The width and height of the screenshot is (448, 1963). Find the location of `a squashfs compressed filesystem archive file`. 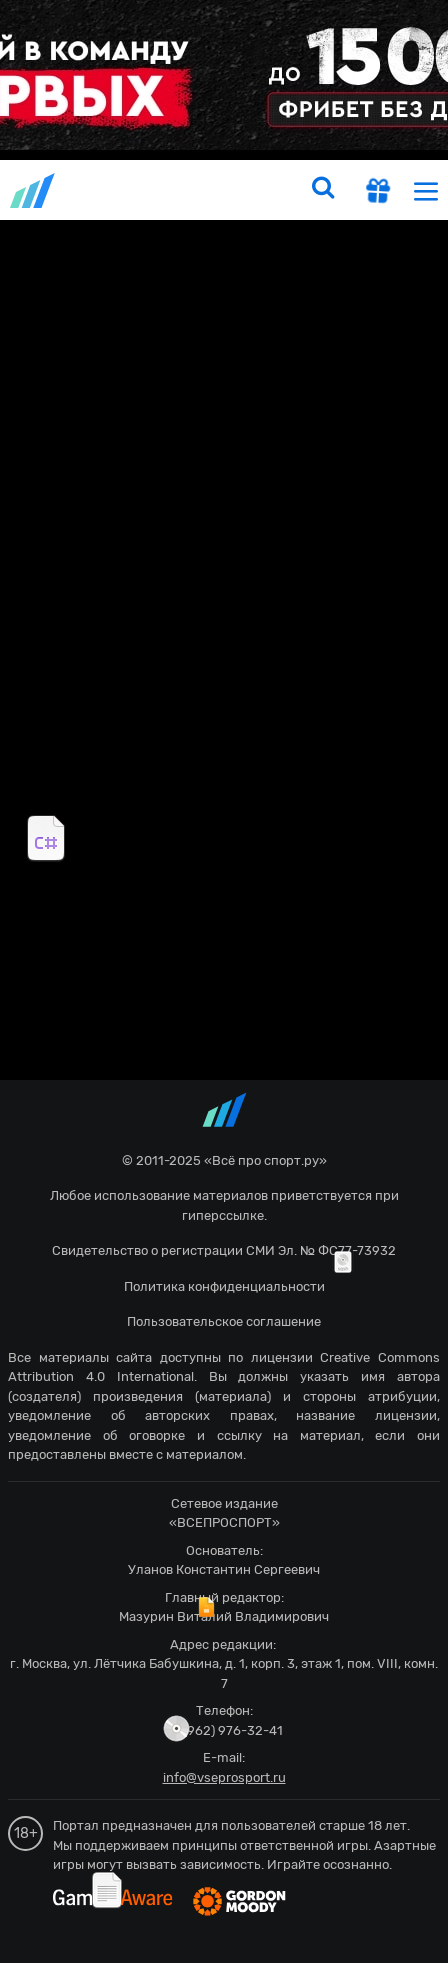

a squashfs compressed filesystem archive file is located at coordinates (343, 1262).